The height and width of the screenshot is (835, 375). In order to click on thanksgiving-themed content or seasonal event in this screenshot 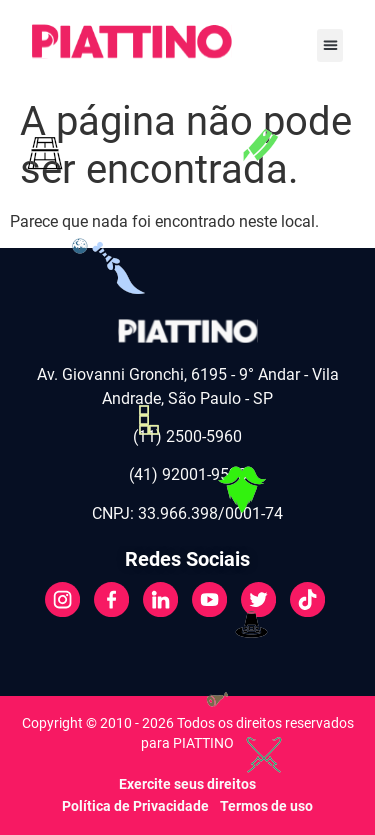, I will do `click(251, 624)`.